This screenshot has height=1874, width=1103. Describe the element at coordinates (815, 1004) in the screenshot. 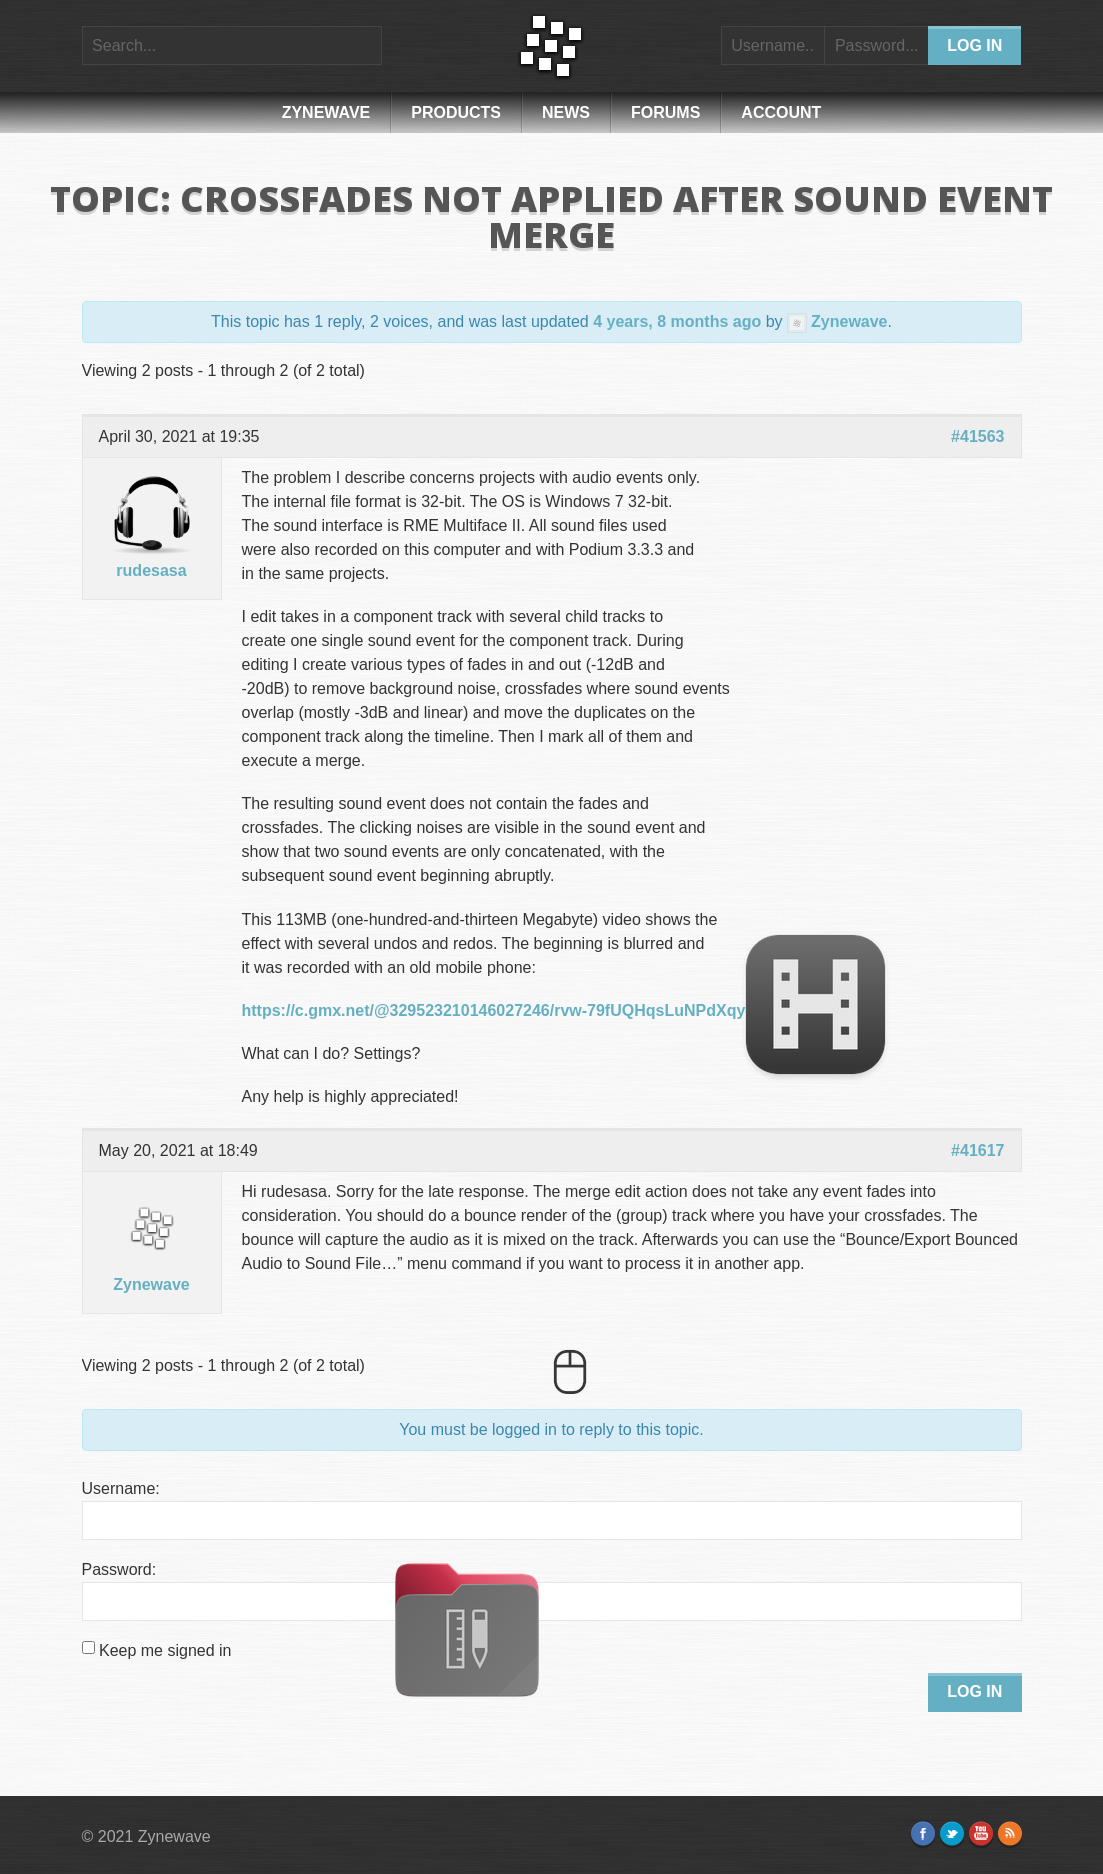

I see `open haruna media player` at that location.